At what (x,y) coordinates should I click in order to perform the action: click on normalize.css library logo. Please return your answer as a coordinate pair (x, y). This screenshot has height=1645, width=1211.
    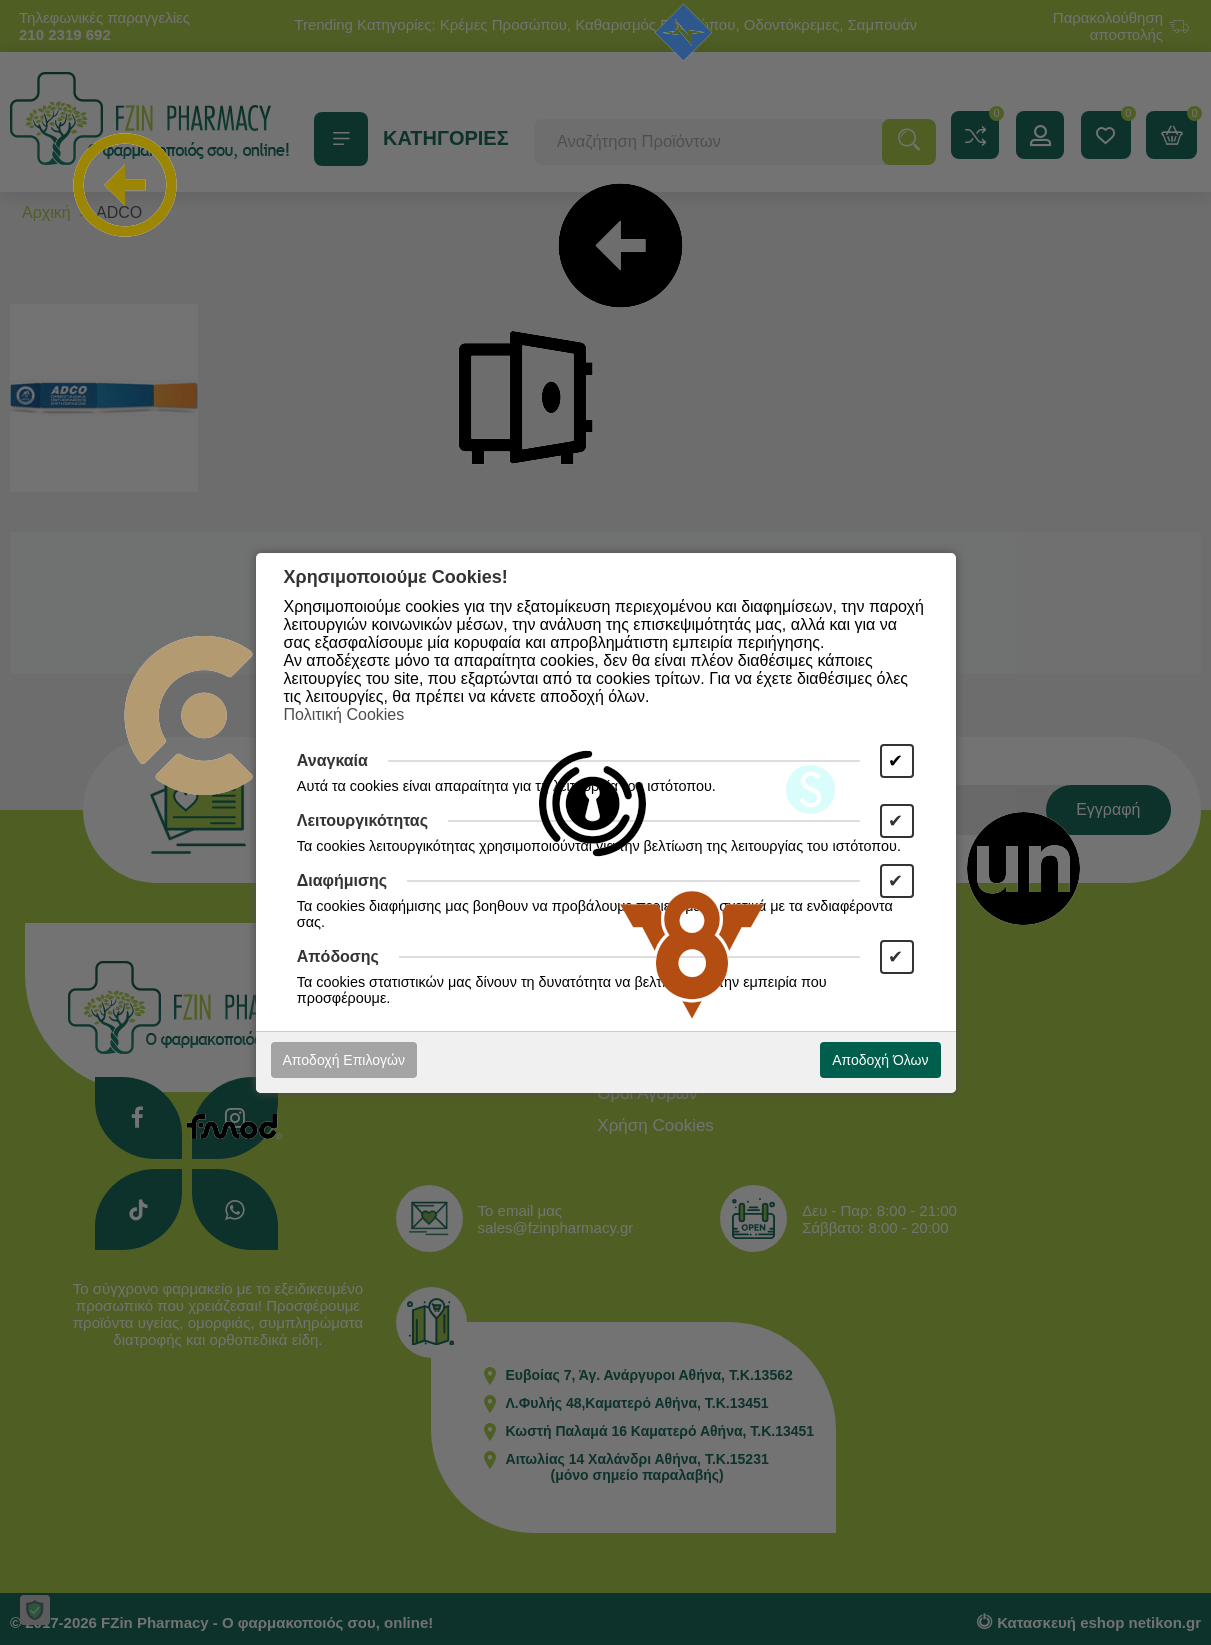
    Looking at the image, I should click on (683, 32).